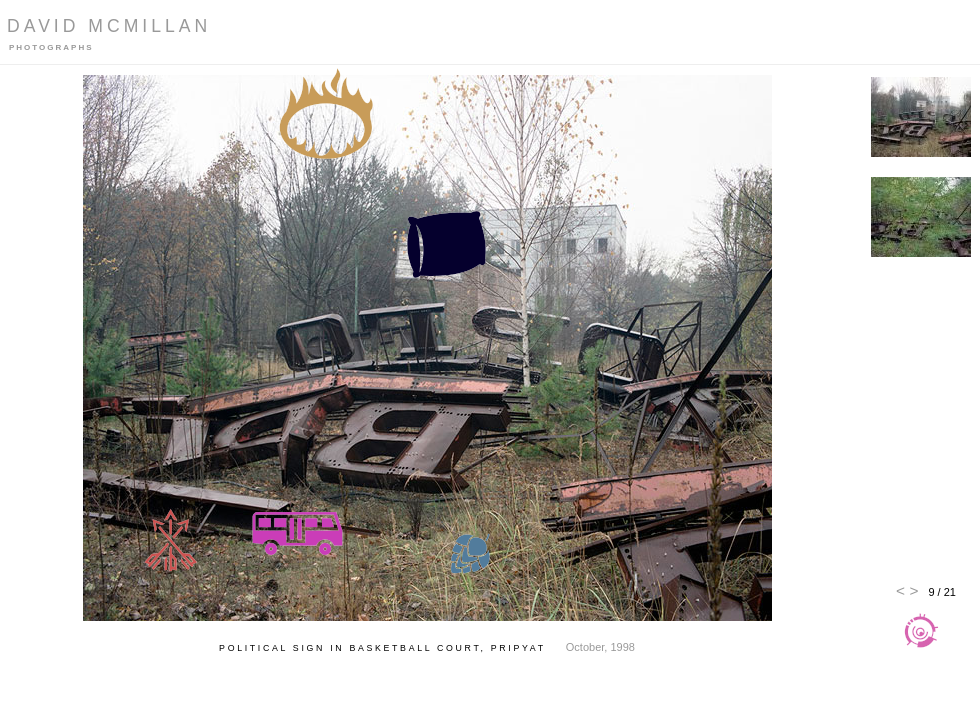 This screenshot has width=980, height=720. What do you see at coordinates (470, 553) in the screenshot?
I see `indicates beer or brewing-related content` at bounding box center [470, 553].